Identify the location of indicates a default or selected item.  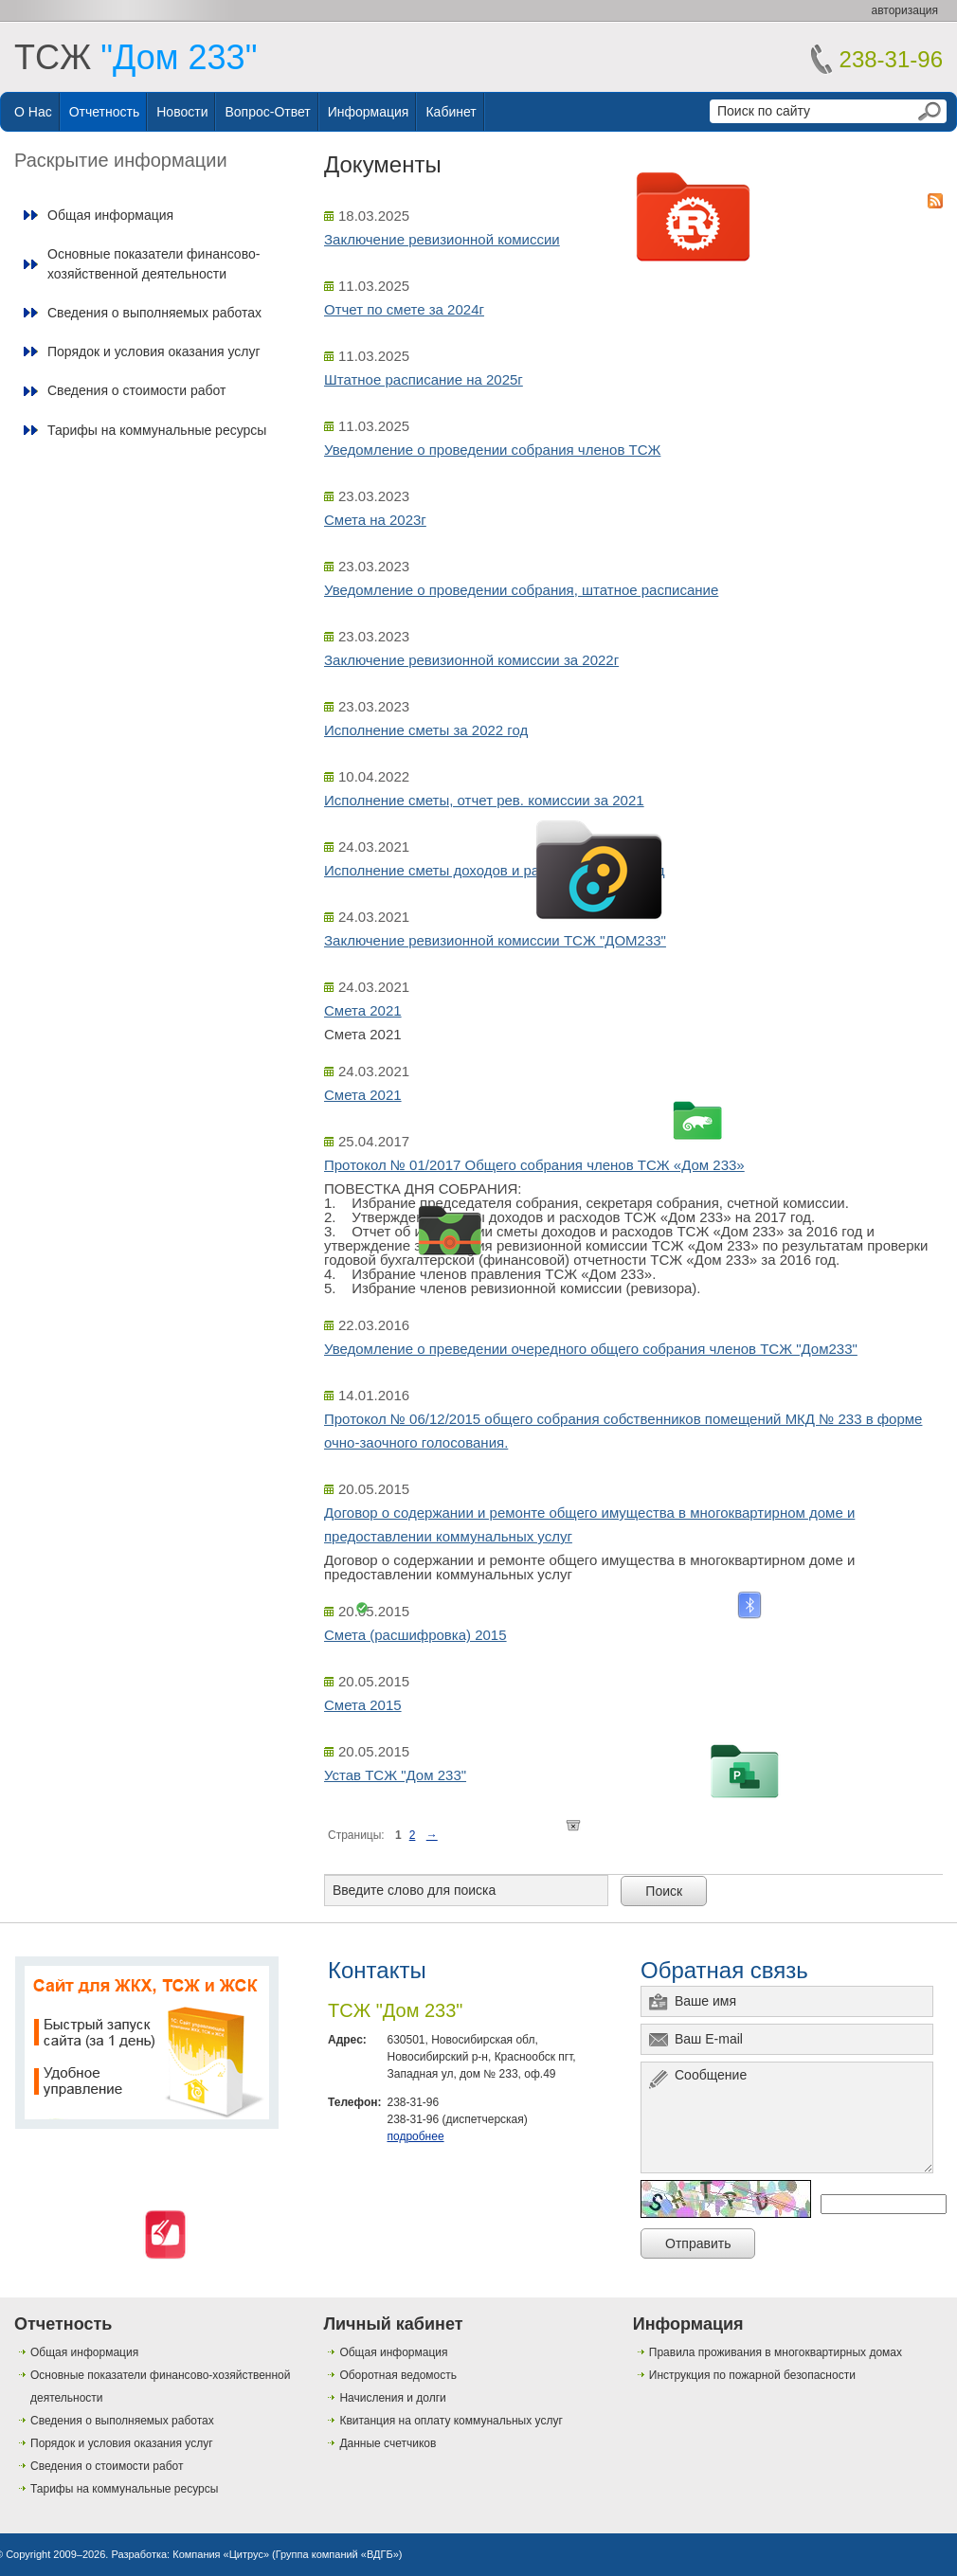
(362, 1608).